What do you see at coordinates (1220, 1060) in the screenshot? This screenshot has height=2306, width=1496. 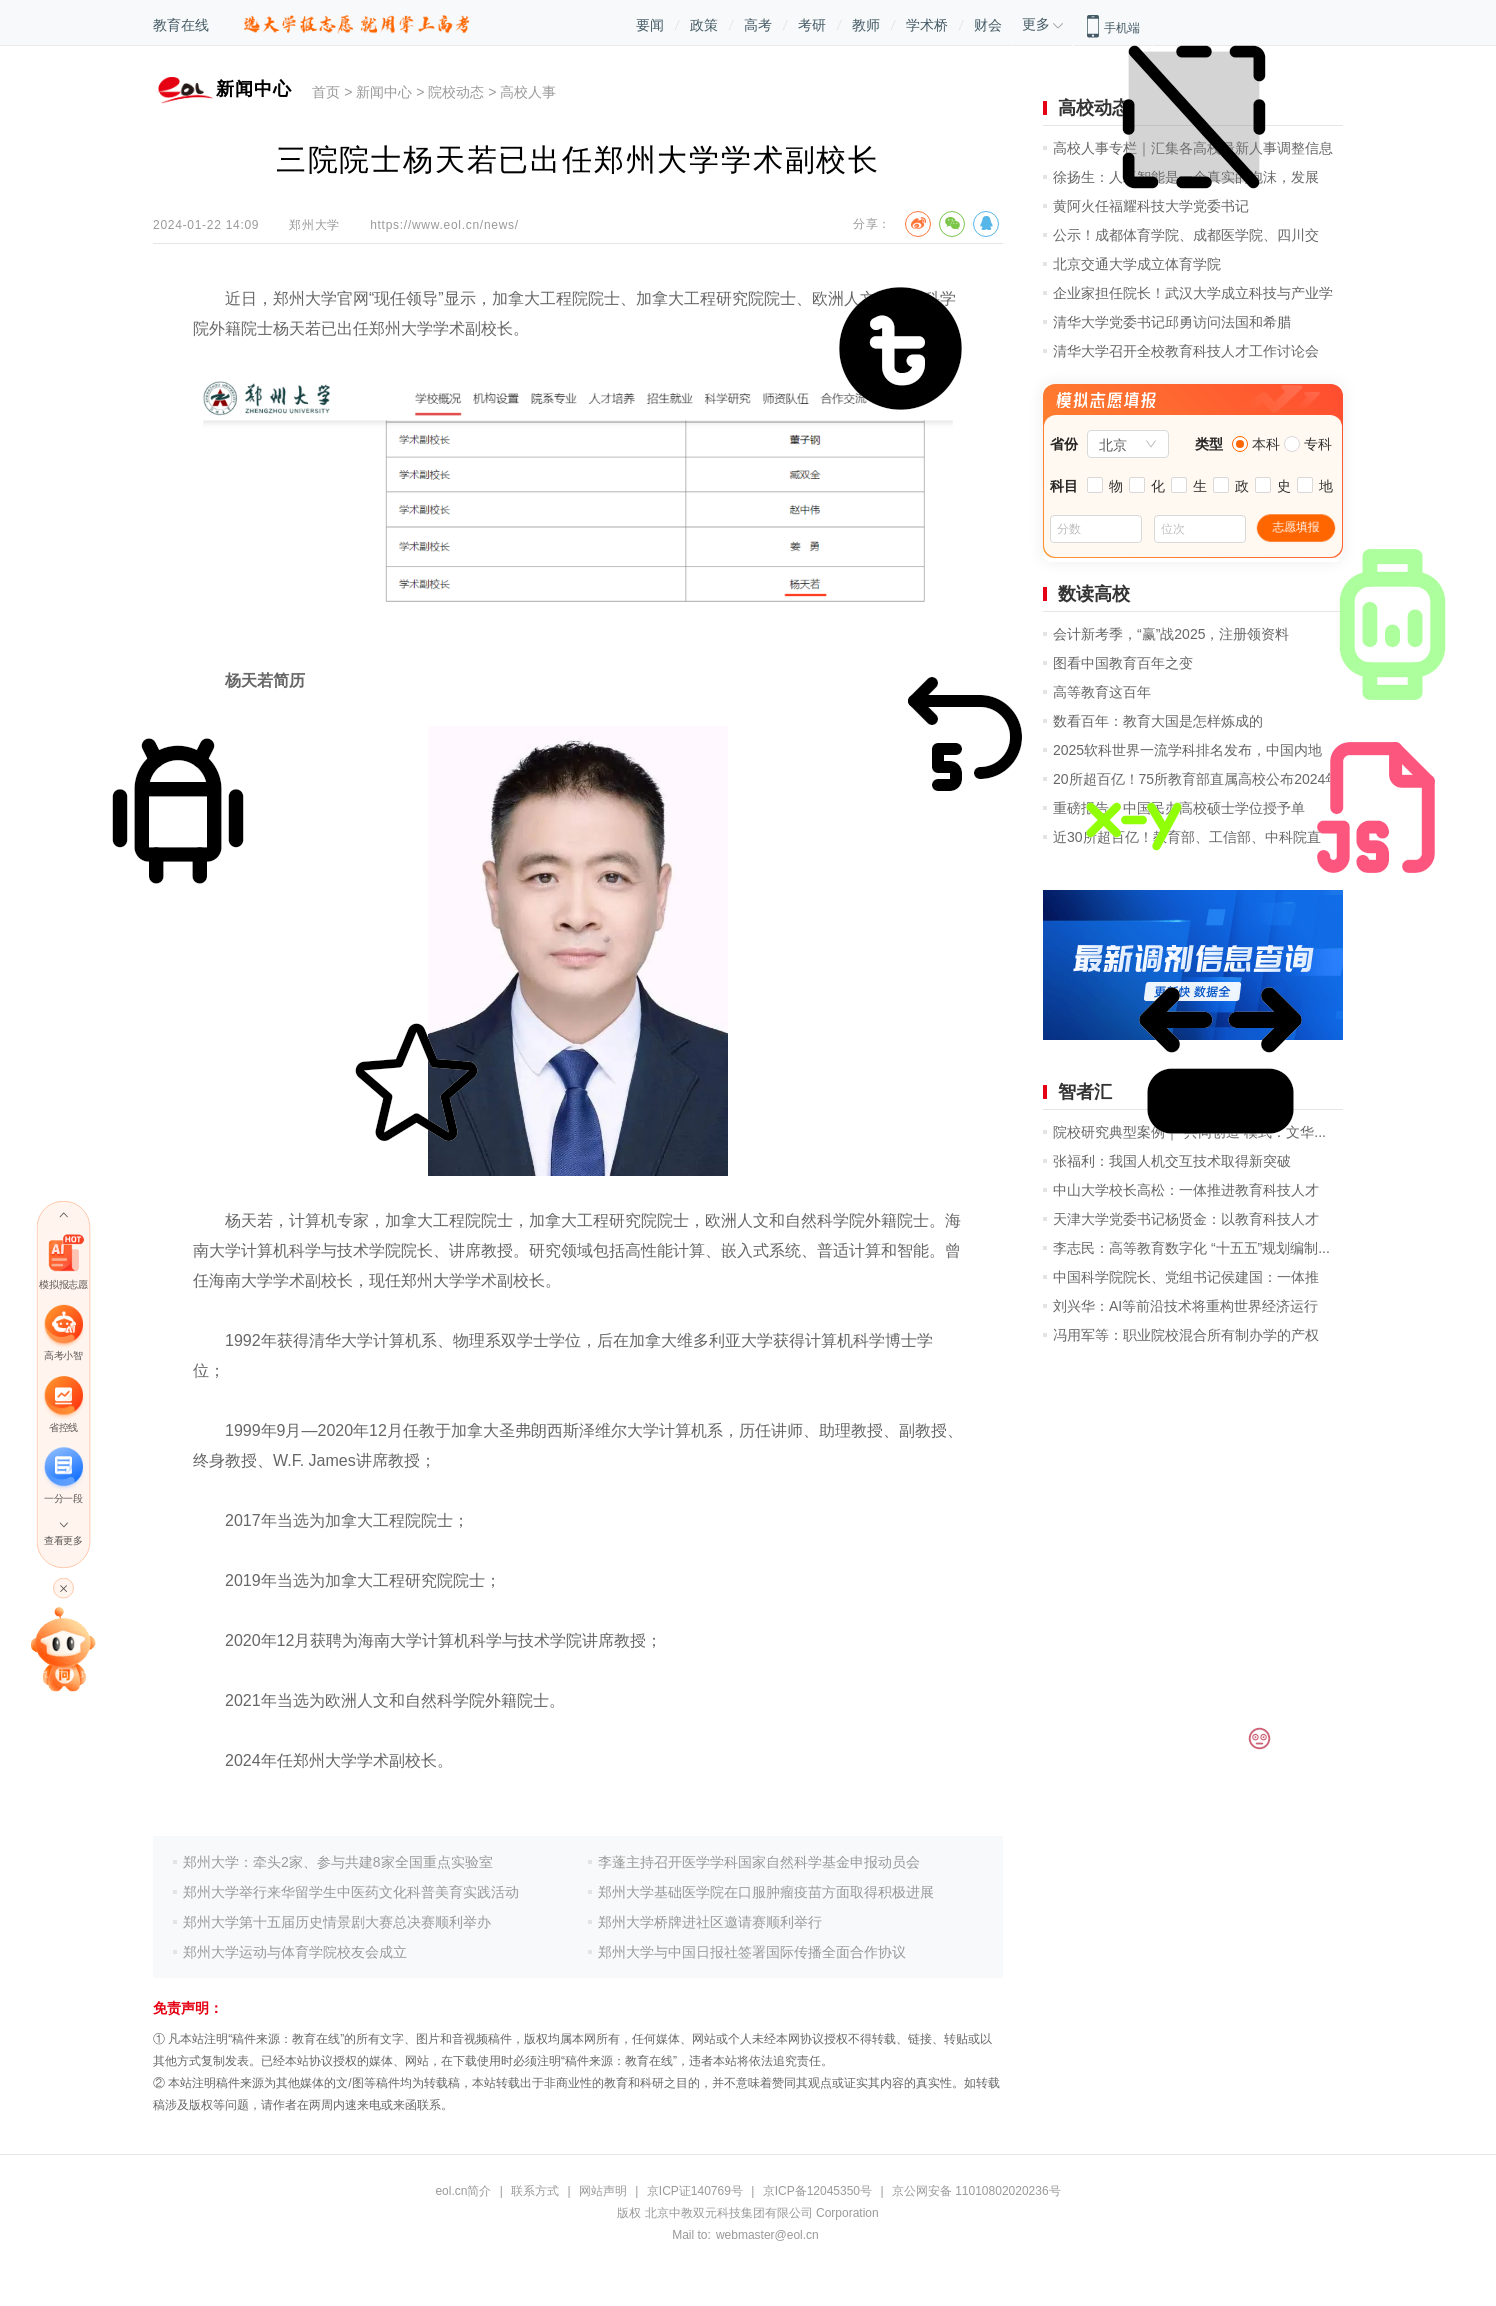 I see `auto-fit content to container width` at bounding box center [1220, 1060].